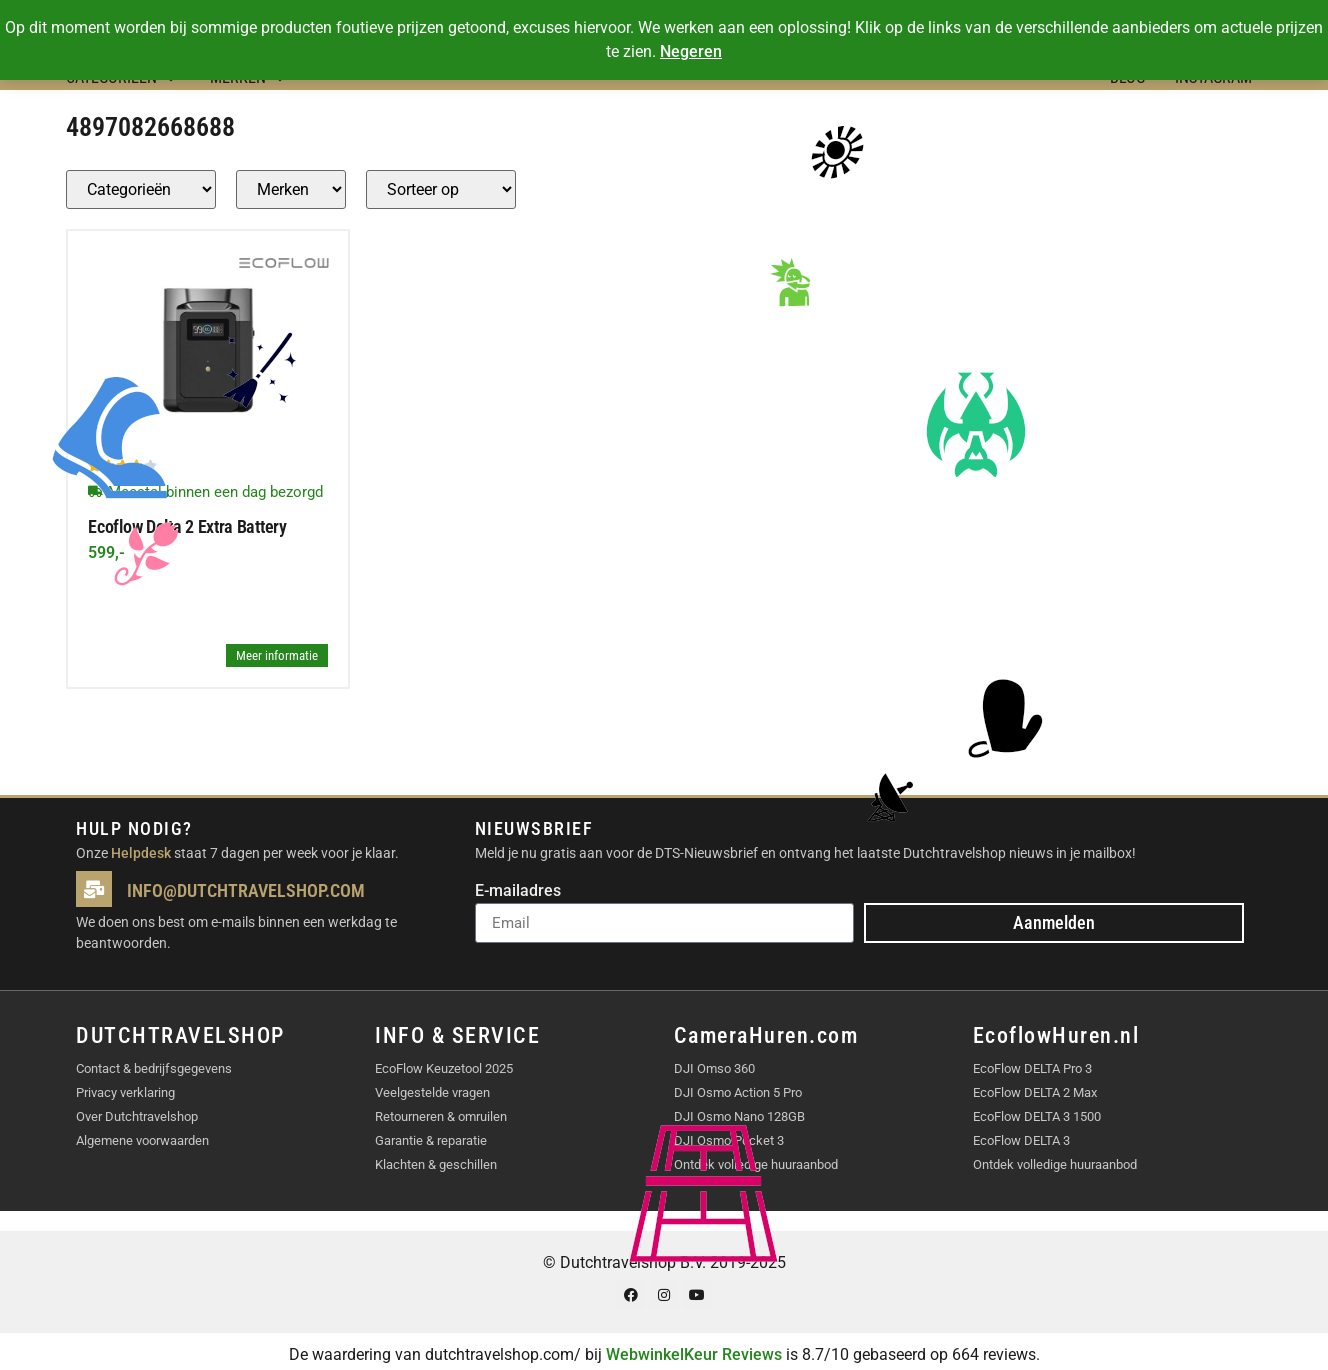  Describe the element at coordinates (146, 554) in the screenshot. I see `indicates a closed or dormant plant in a gardening game` at that location.